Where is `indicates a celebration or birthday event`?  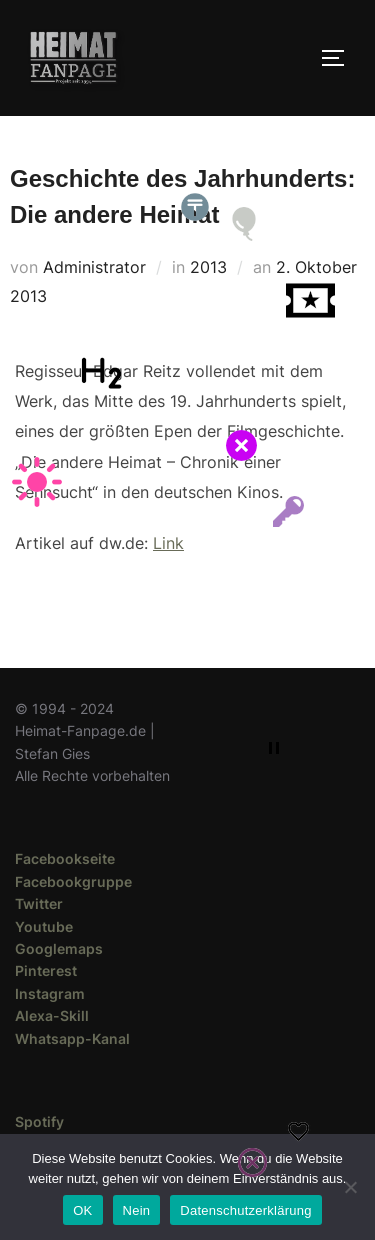 indicates a celebration or birthday event is located at coordinates (244, 224).